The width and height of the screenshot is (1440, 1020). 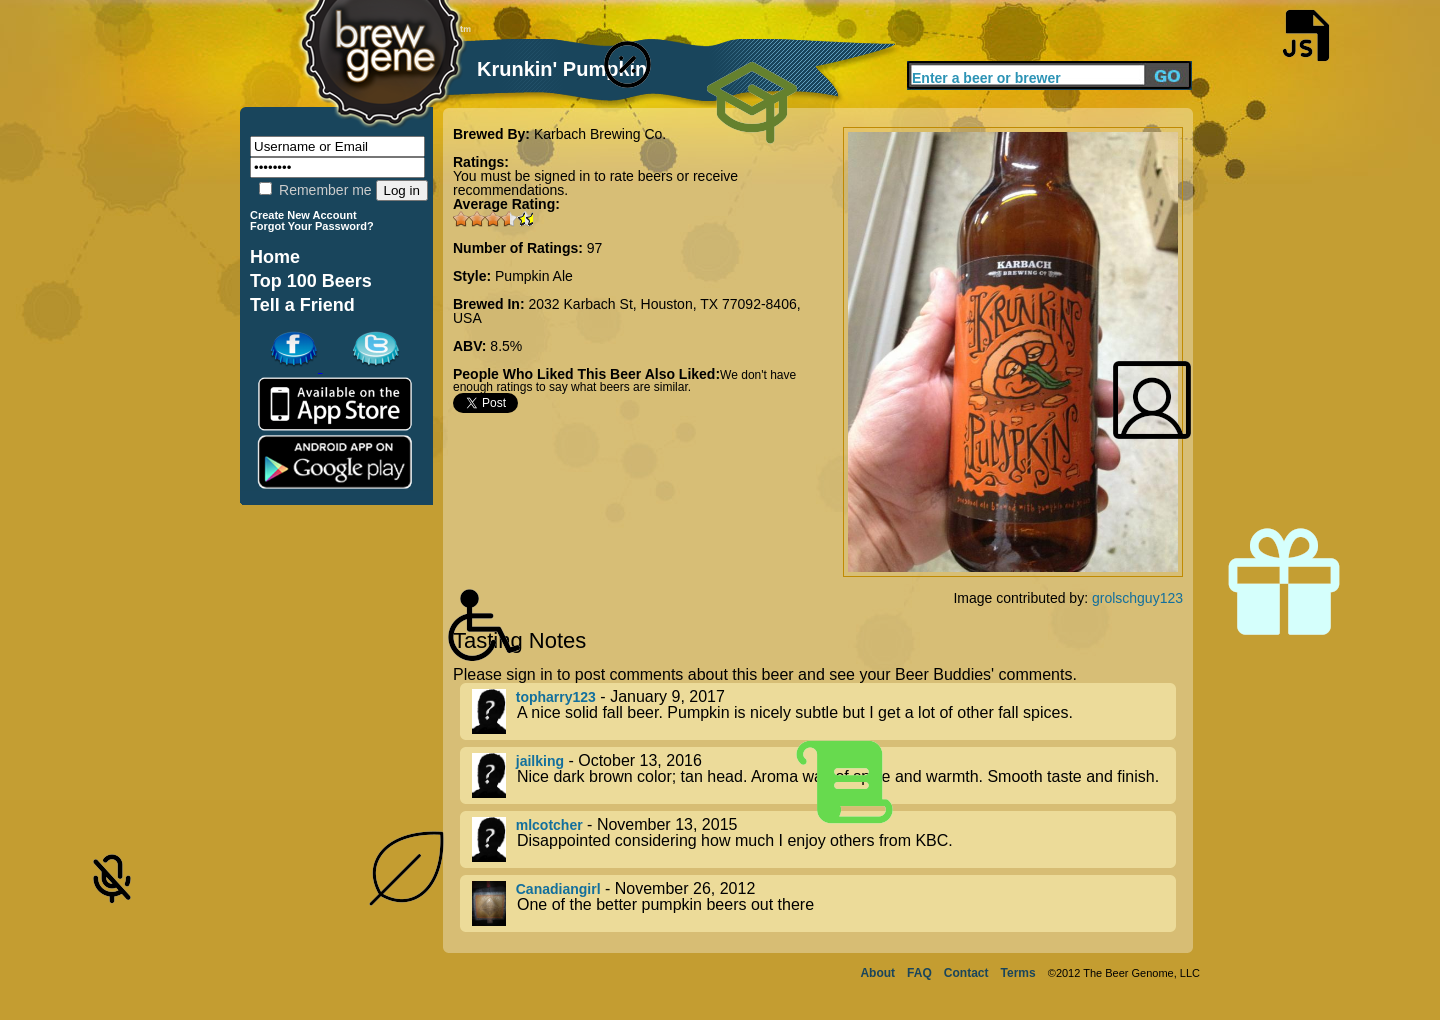 I want to click on indicates wheelchair accessible facility or entrance, so click(x=477, y=626).